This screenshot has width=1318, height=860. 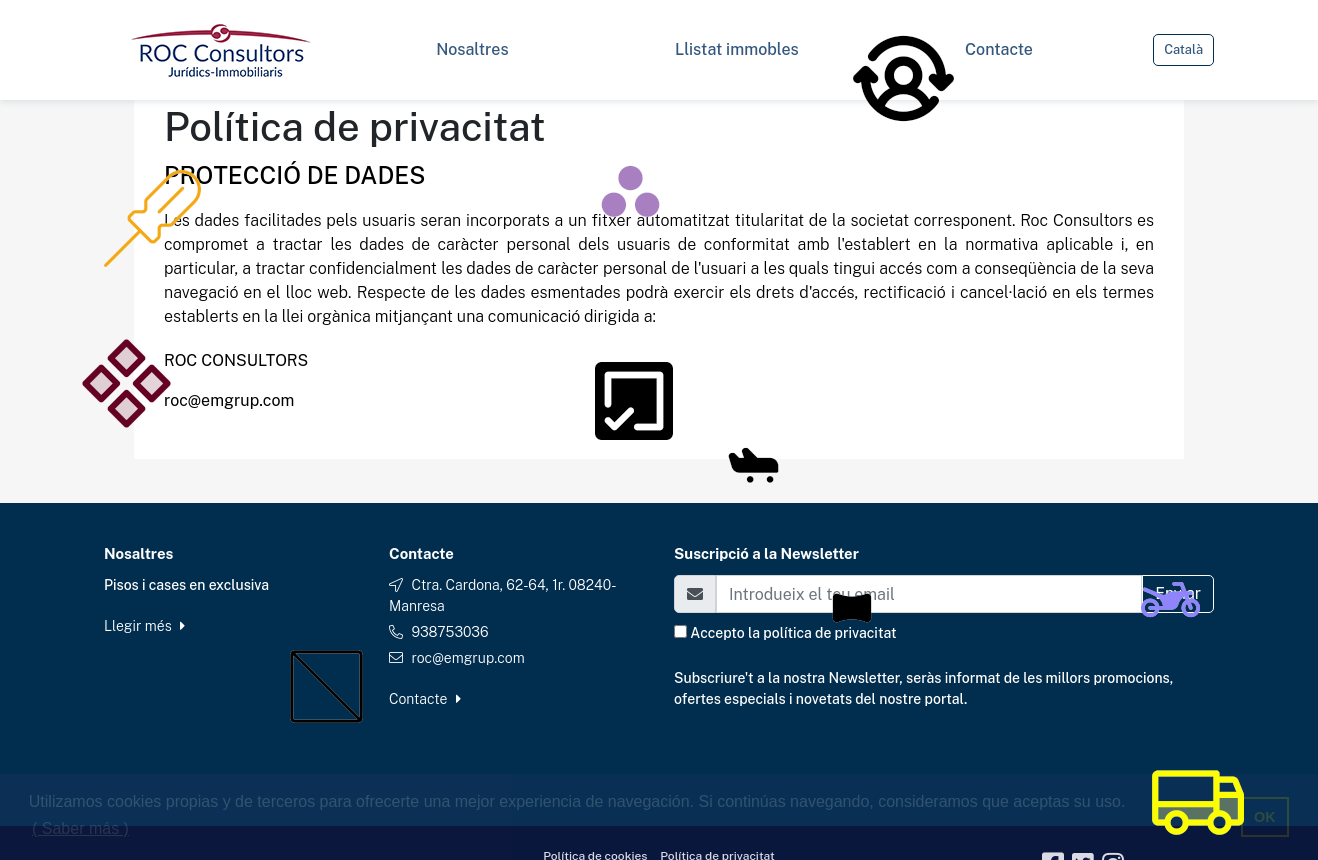 I want to click on access game or entertainment features, so click(x=126, y=383).